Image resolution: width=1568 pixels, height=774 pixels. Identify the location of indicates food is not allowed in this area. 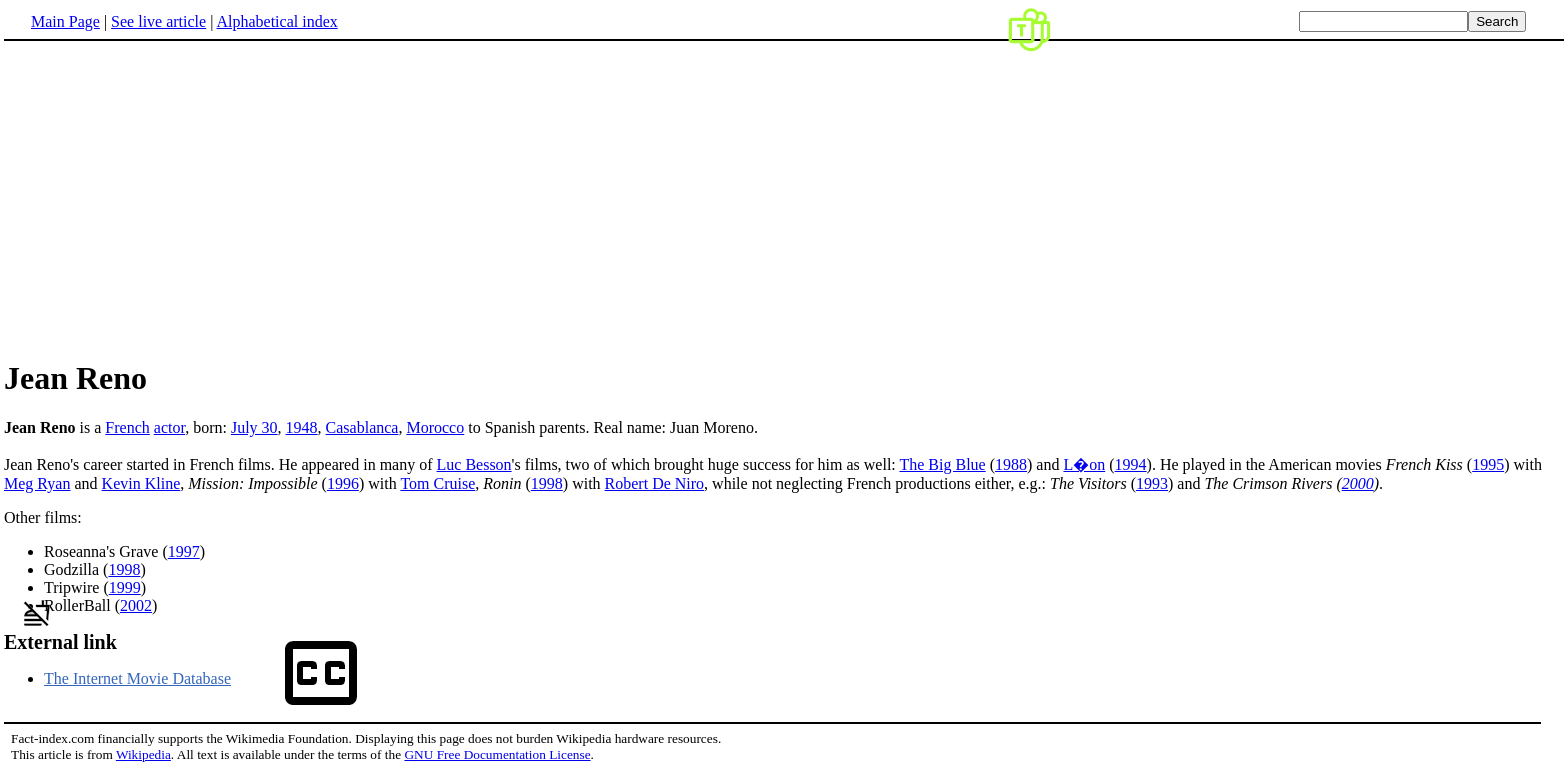
(37, 613).